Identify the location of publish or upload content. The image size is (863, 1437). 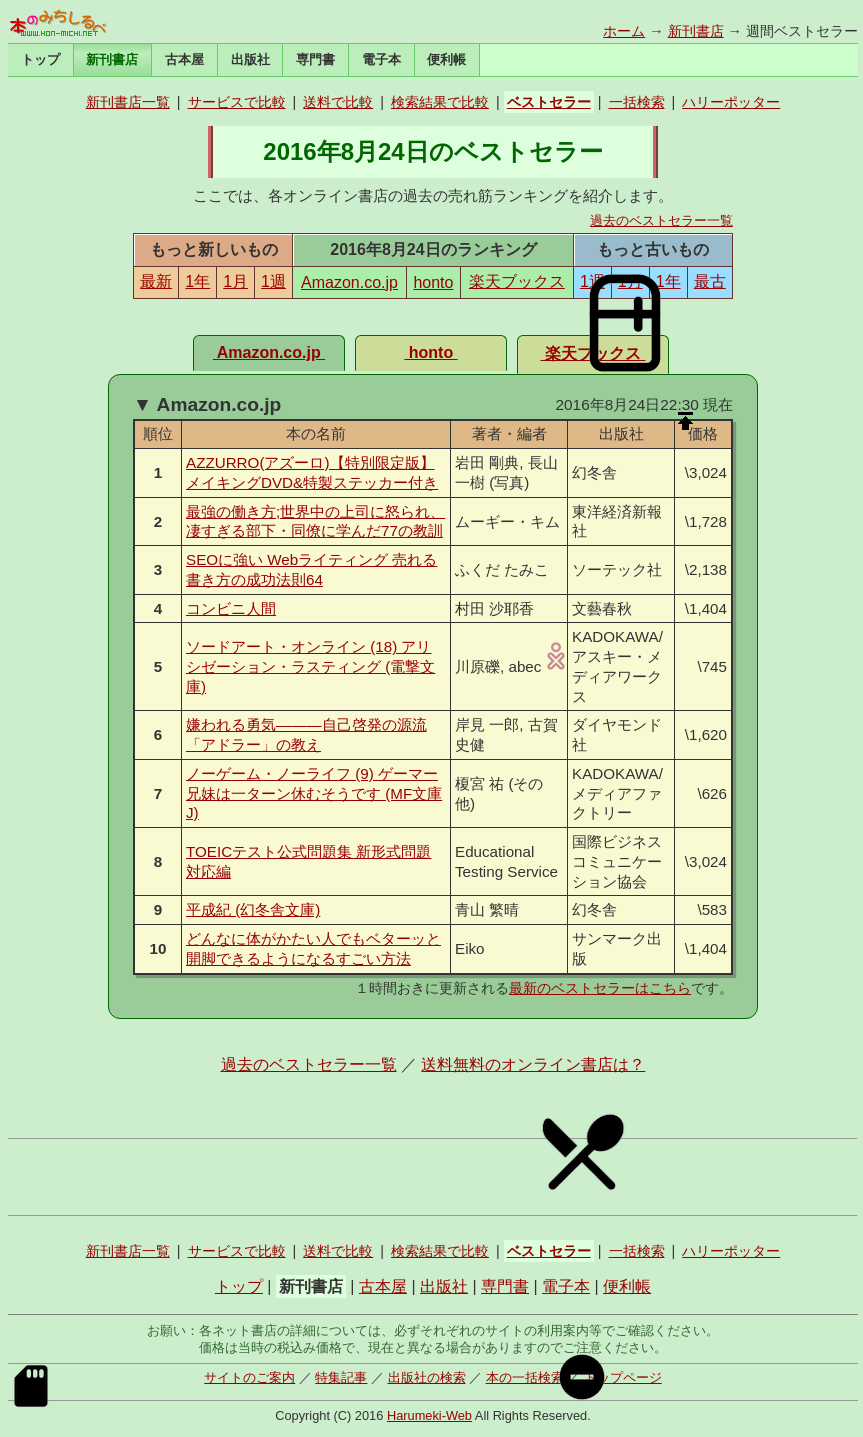
(685, 421).